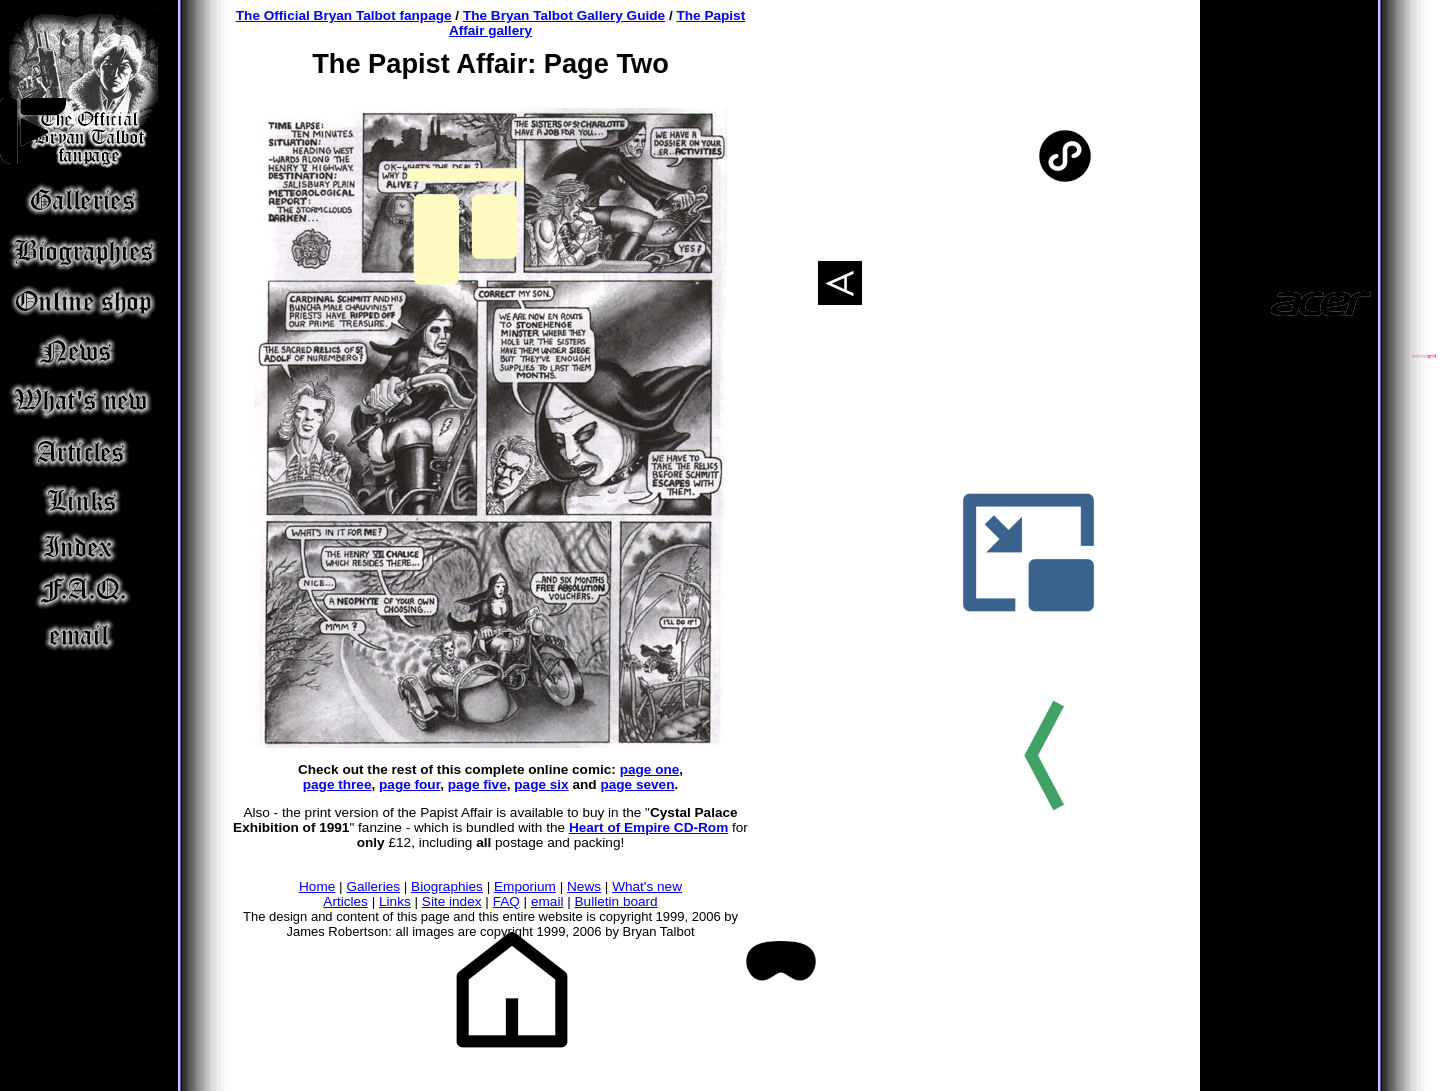 Image resolution: width=1440 pixels, height=1091 pixels. I want to click on acer brand logo, so click(1321, 304).